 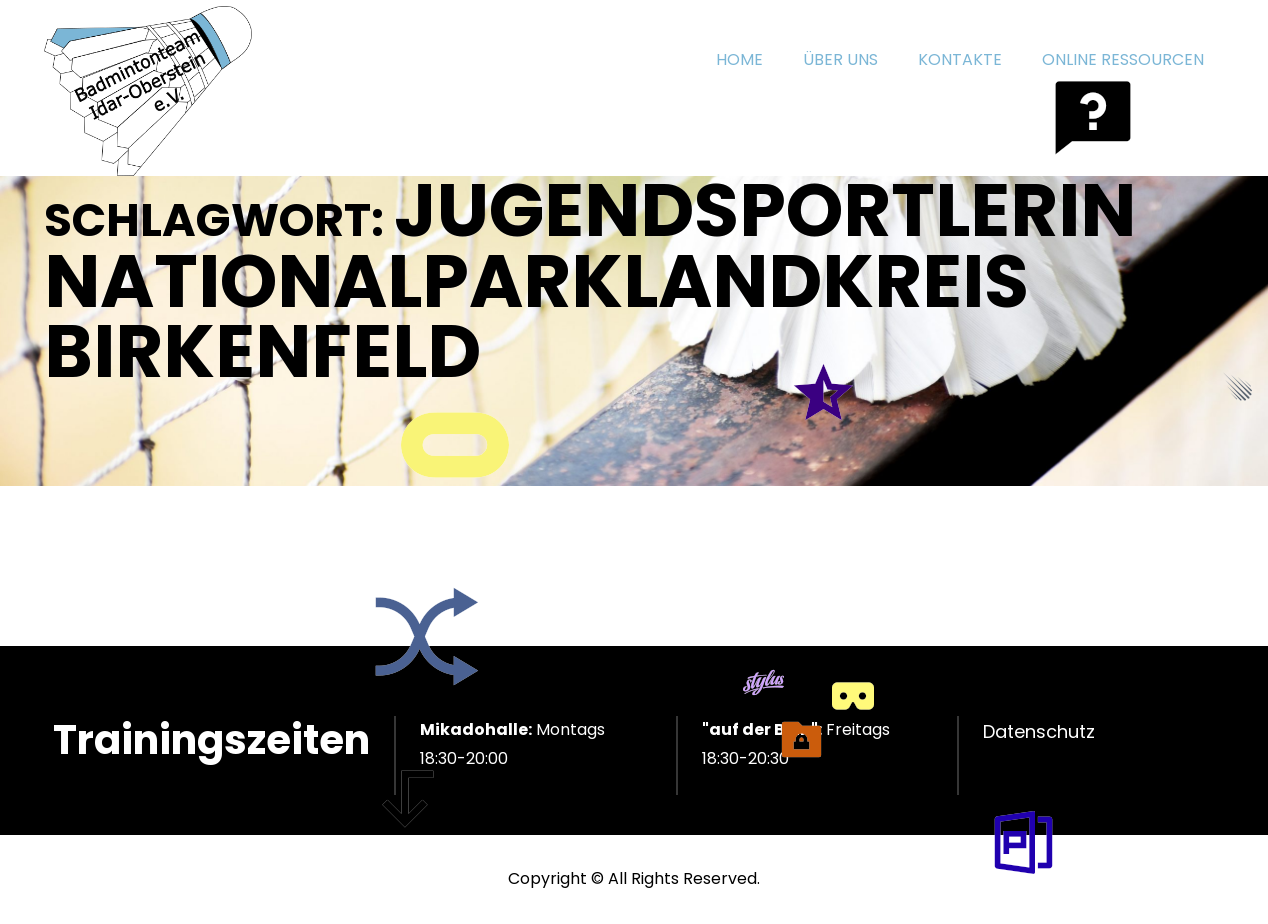 What do you see at coordinates (823, 393) in the screenshot?
I see `indicates a partial or half-star rating` at bounding box center [823, 393].